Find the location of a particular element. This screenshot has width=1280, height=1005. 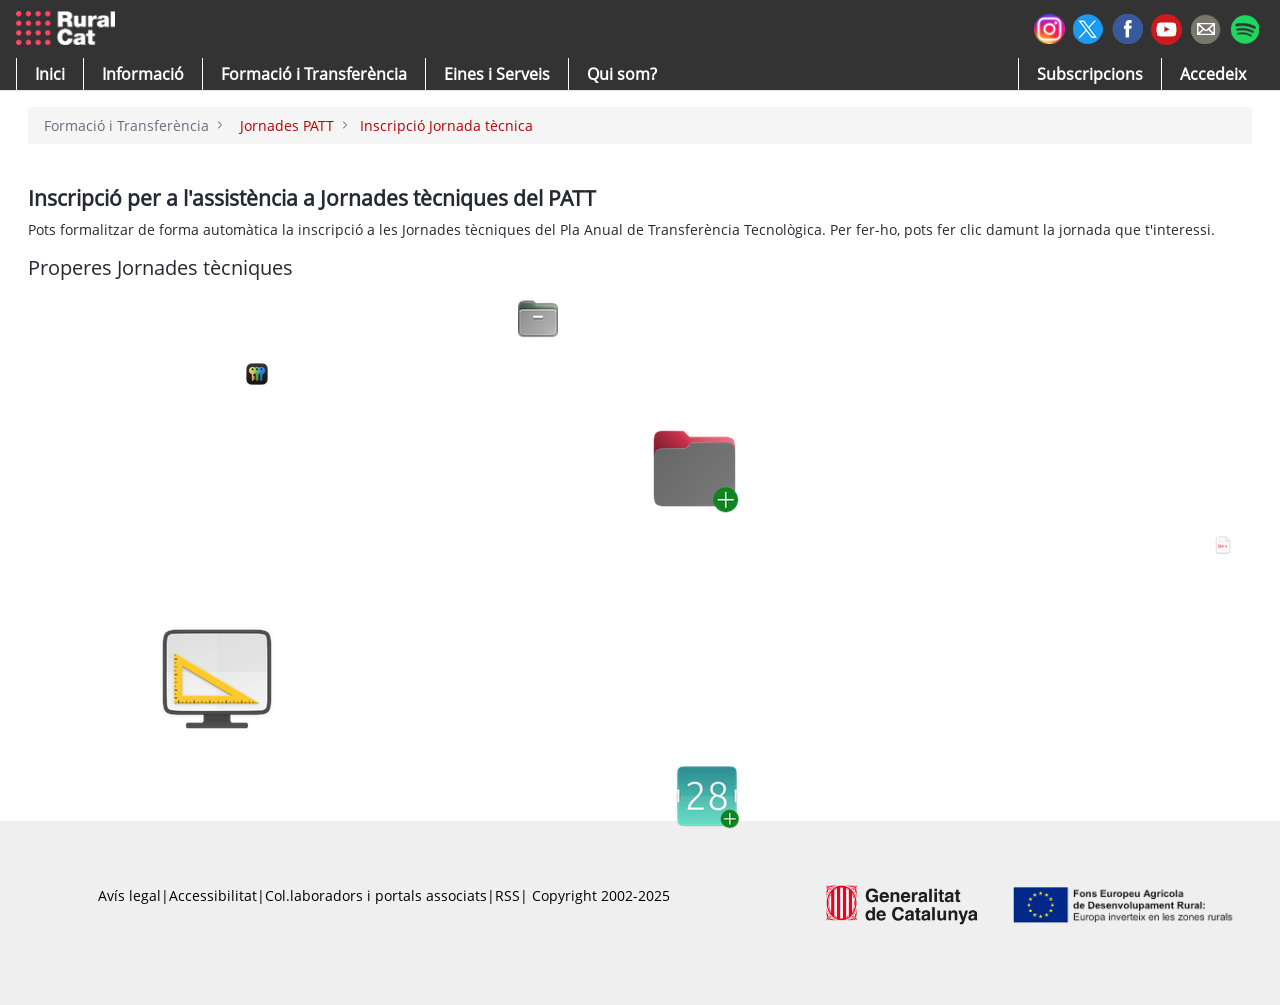

a C++ header file is located at coordinates (1223, 545).